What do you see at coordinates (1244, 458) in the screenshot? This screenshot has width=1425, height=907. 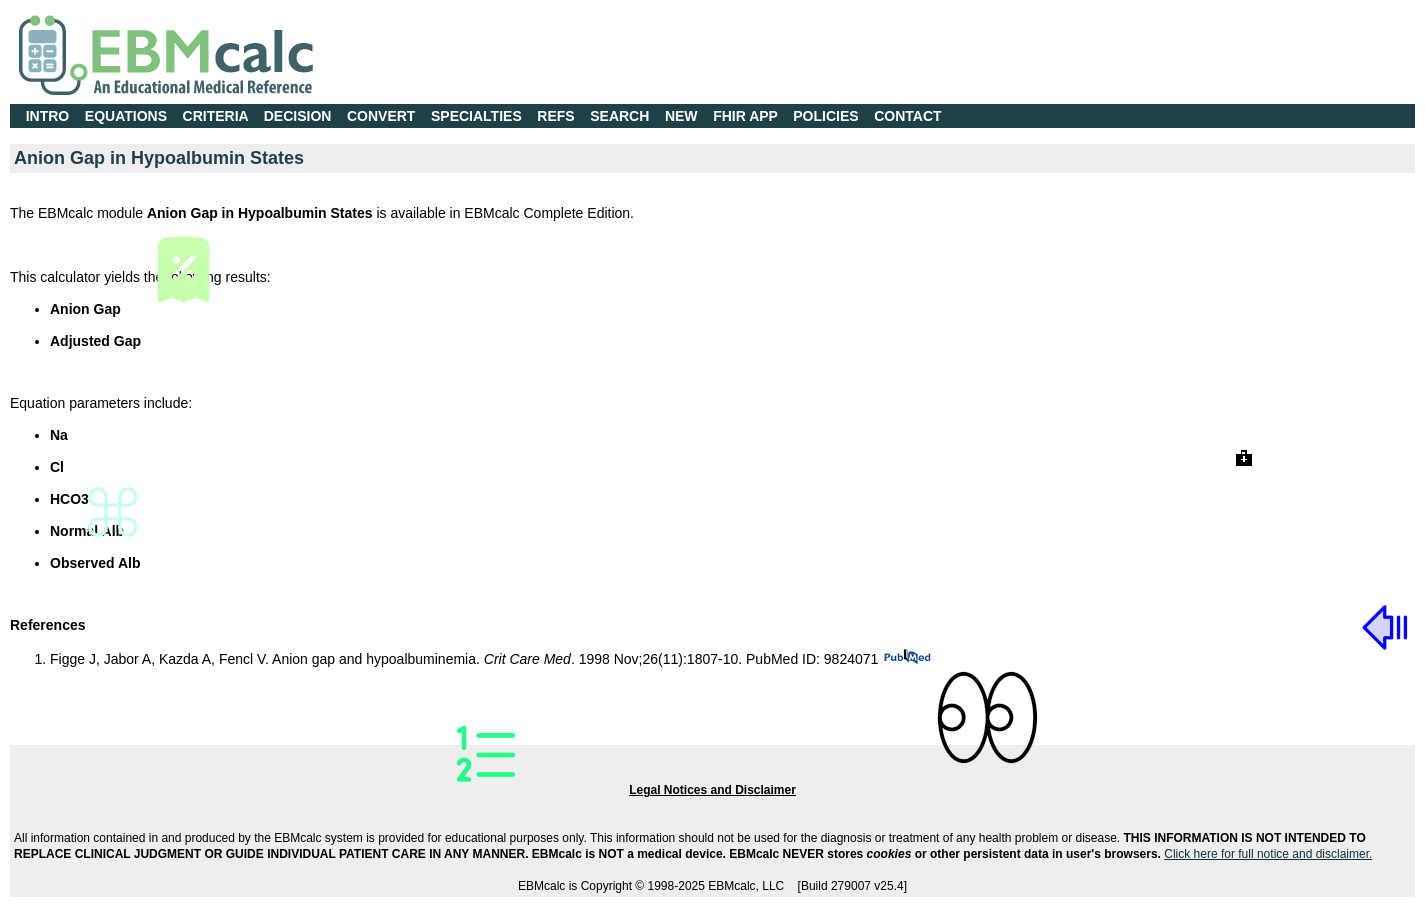 I see `access medical services or healthcare options` at bounding box center [1244, 458].